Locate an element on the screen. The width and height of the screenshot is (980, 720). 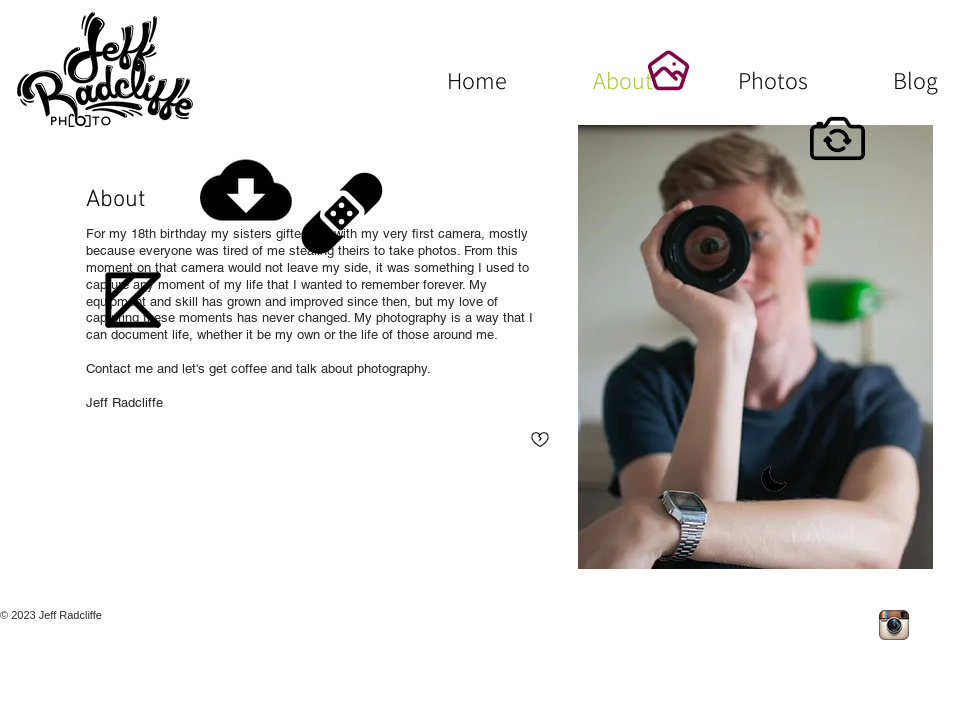
indicates kotlin programming language is located at coordinates (133, 300).